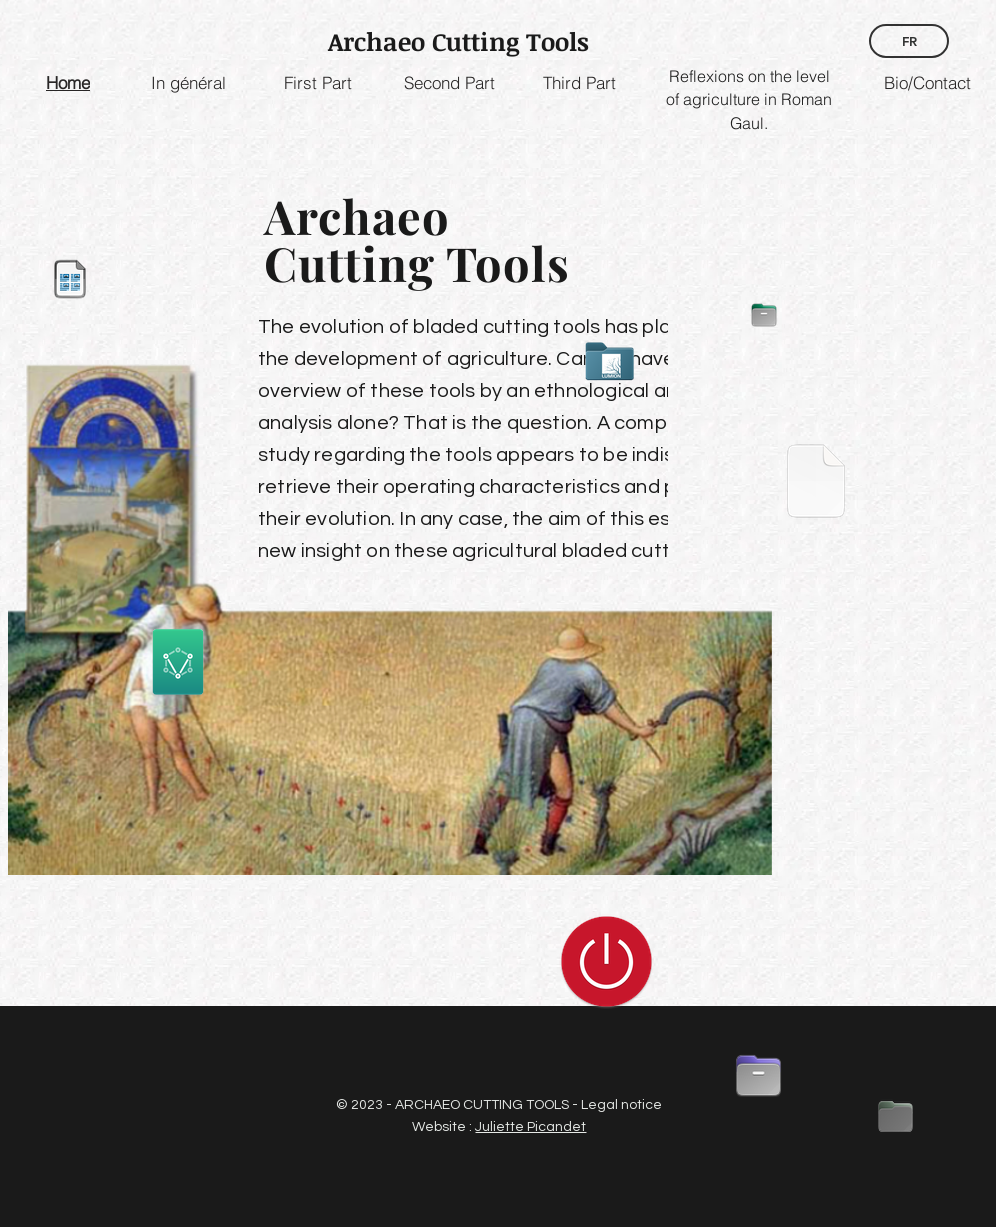 This screenshot has height=1227, width=996. I want to click on open an opendocument master document file, so click(70, 279).